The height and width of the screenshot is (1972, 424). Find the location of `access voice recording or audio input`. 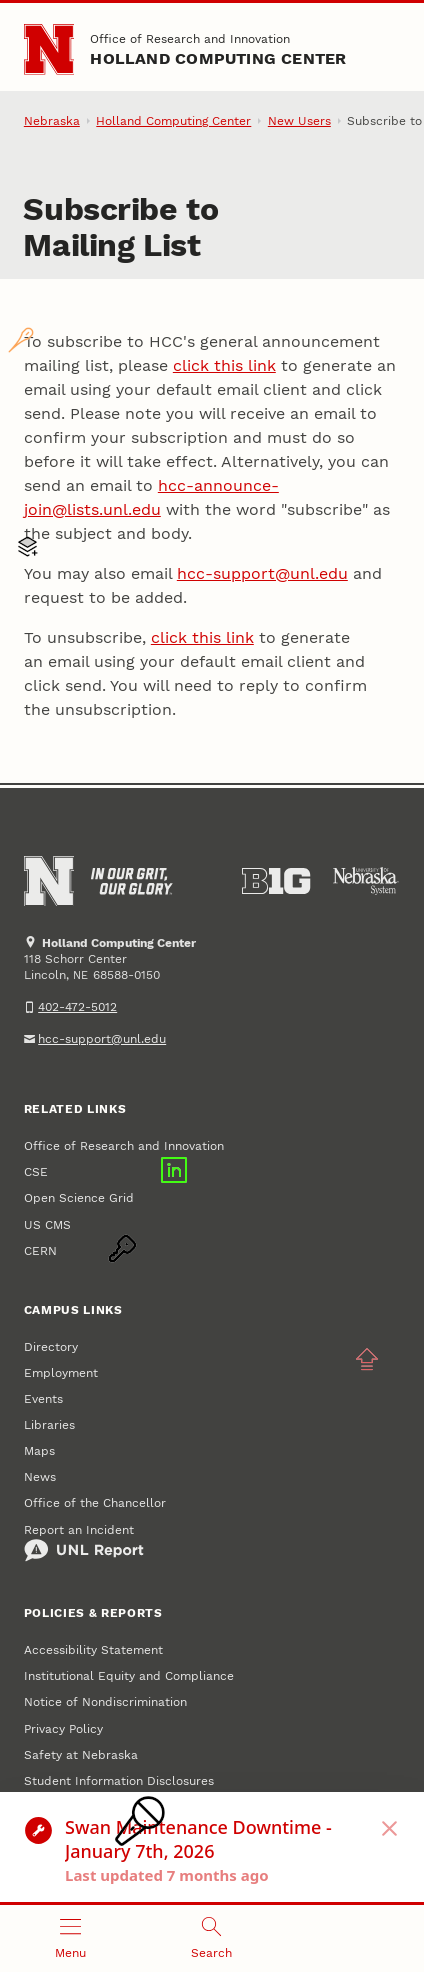

access voice recording or audio input is located at coordinates (139, 1822).